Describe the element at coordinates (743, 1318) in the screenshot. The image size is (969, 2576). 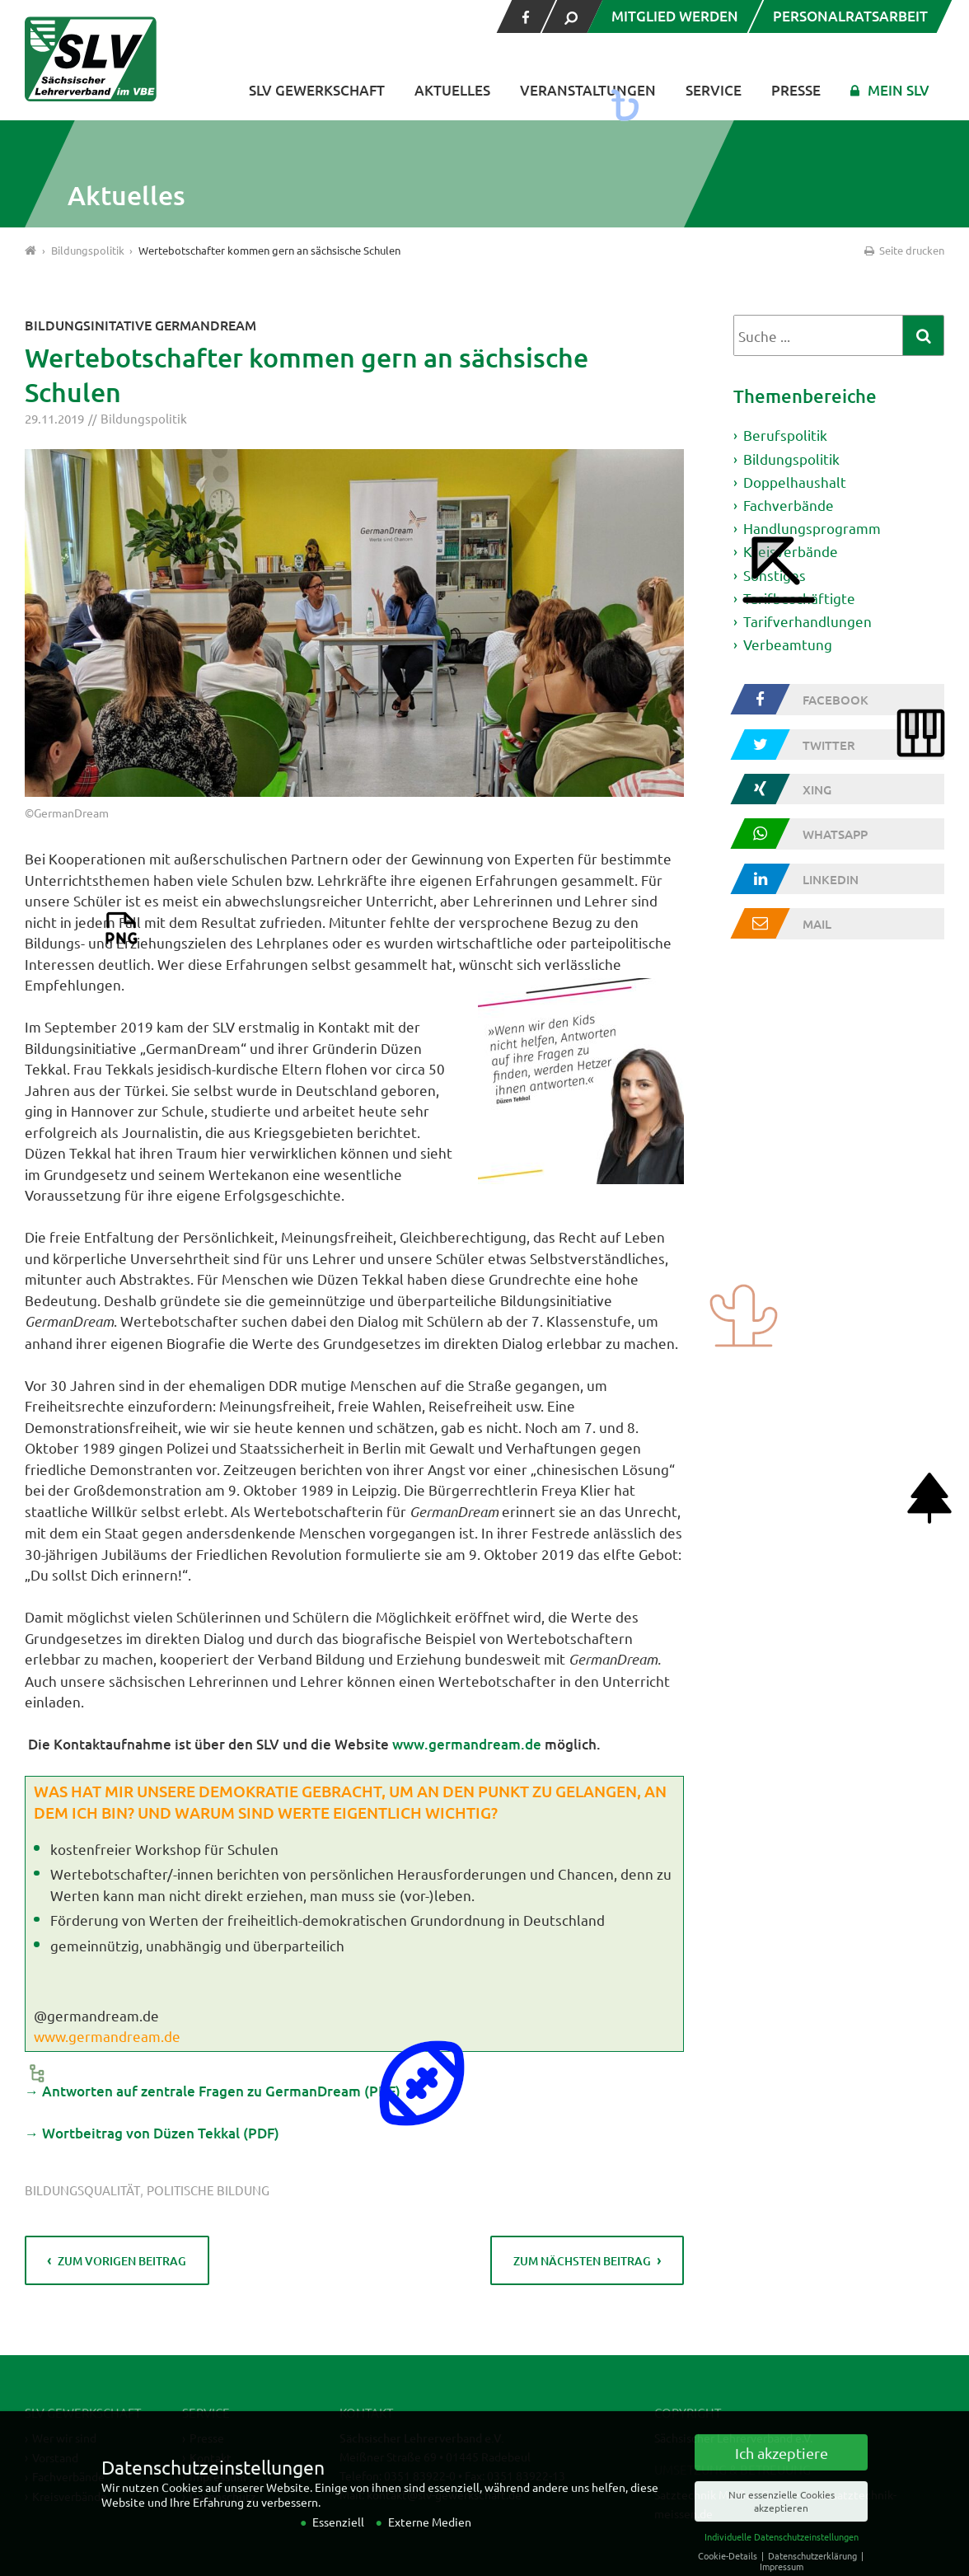
I see `indicates desert or arid climate theme` at that location.